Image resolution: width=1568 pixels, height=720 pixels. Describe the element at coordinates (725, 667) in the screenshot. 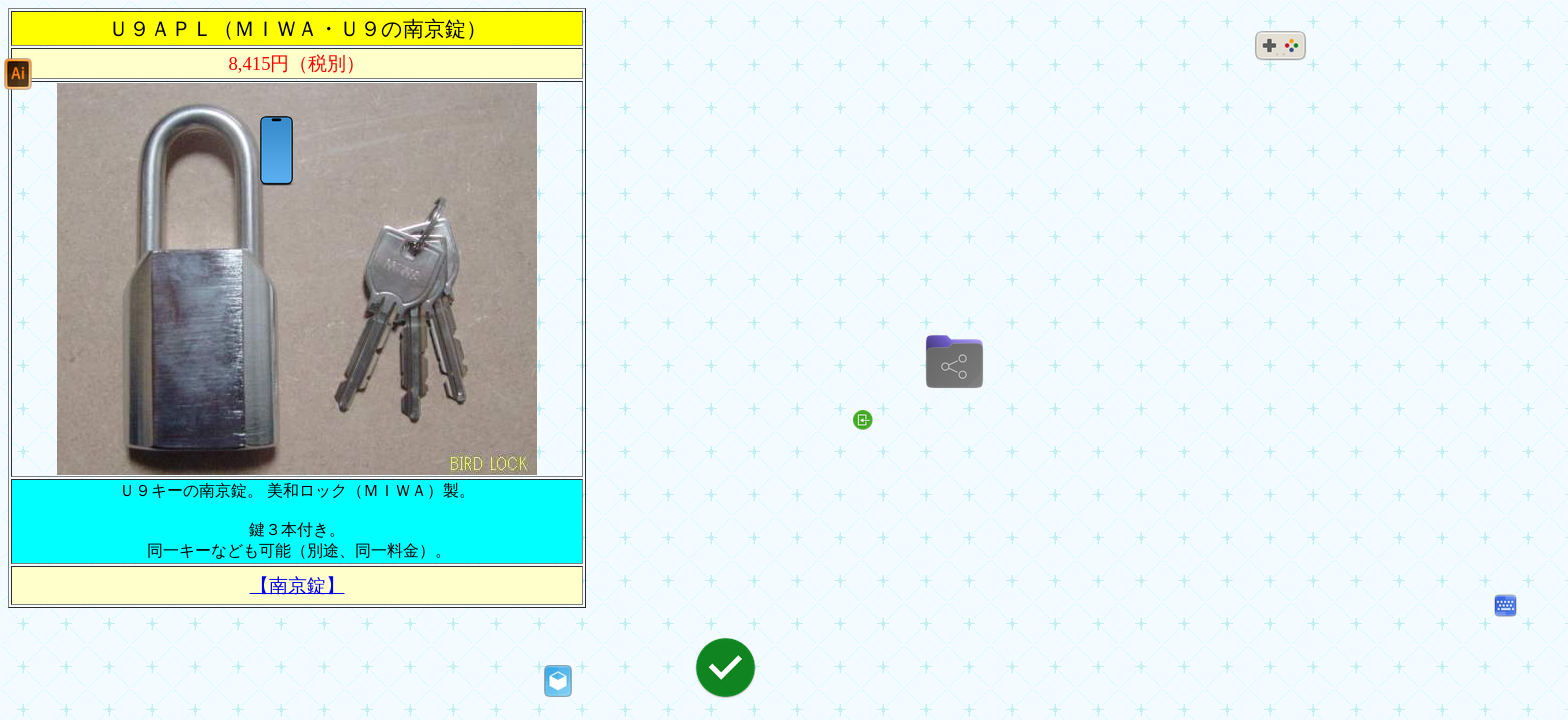

I see `confirm or approve an action` at that location.